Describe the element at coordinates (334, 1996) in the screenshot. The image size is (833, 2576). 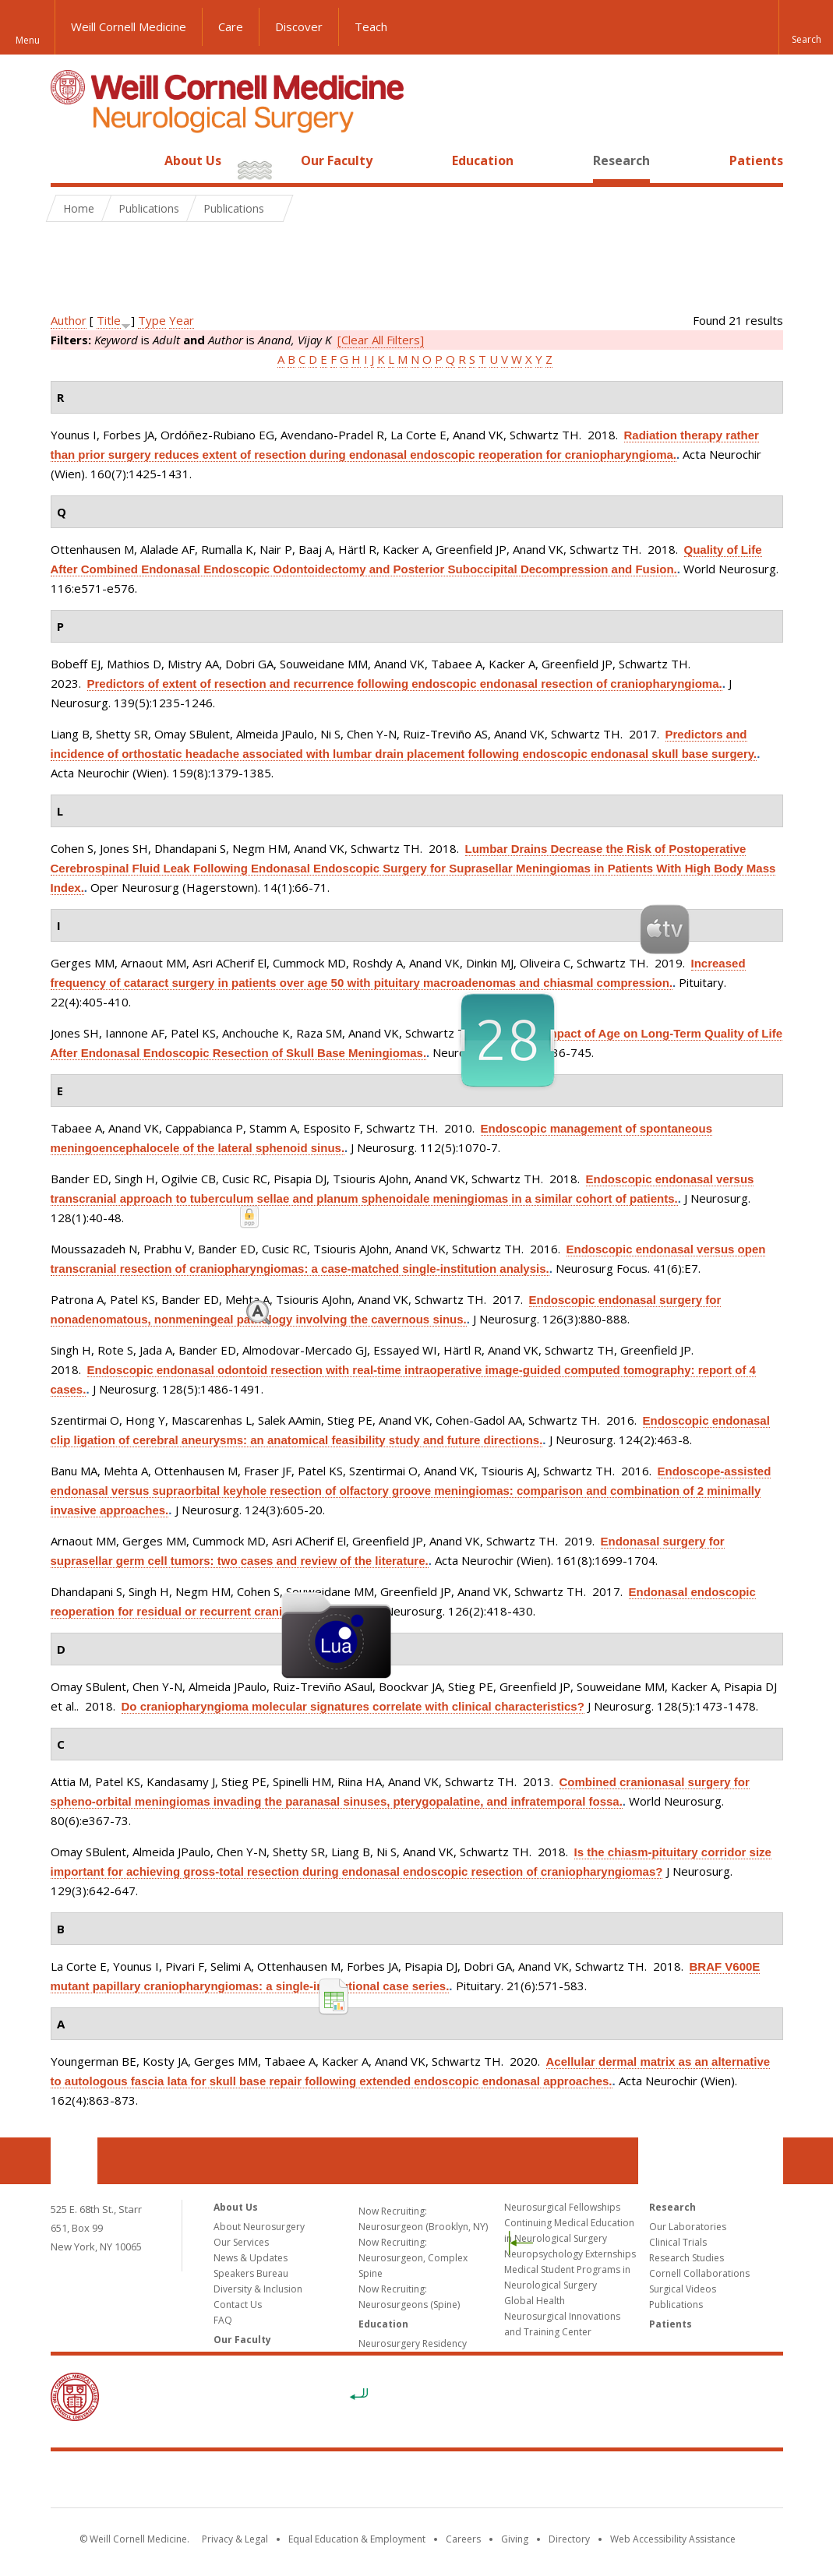
I see `open a spreadsheet file` at that location.